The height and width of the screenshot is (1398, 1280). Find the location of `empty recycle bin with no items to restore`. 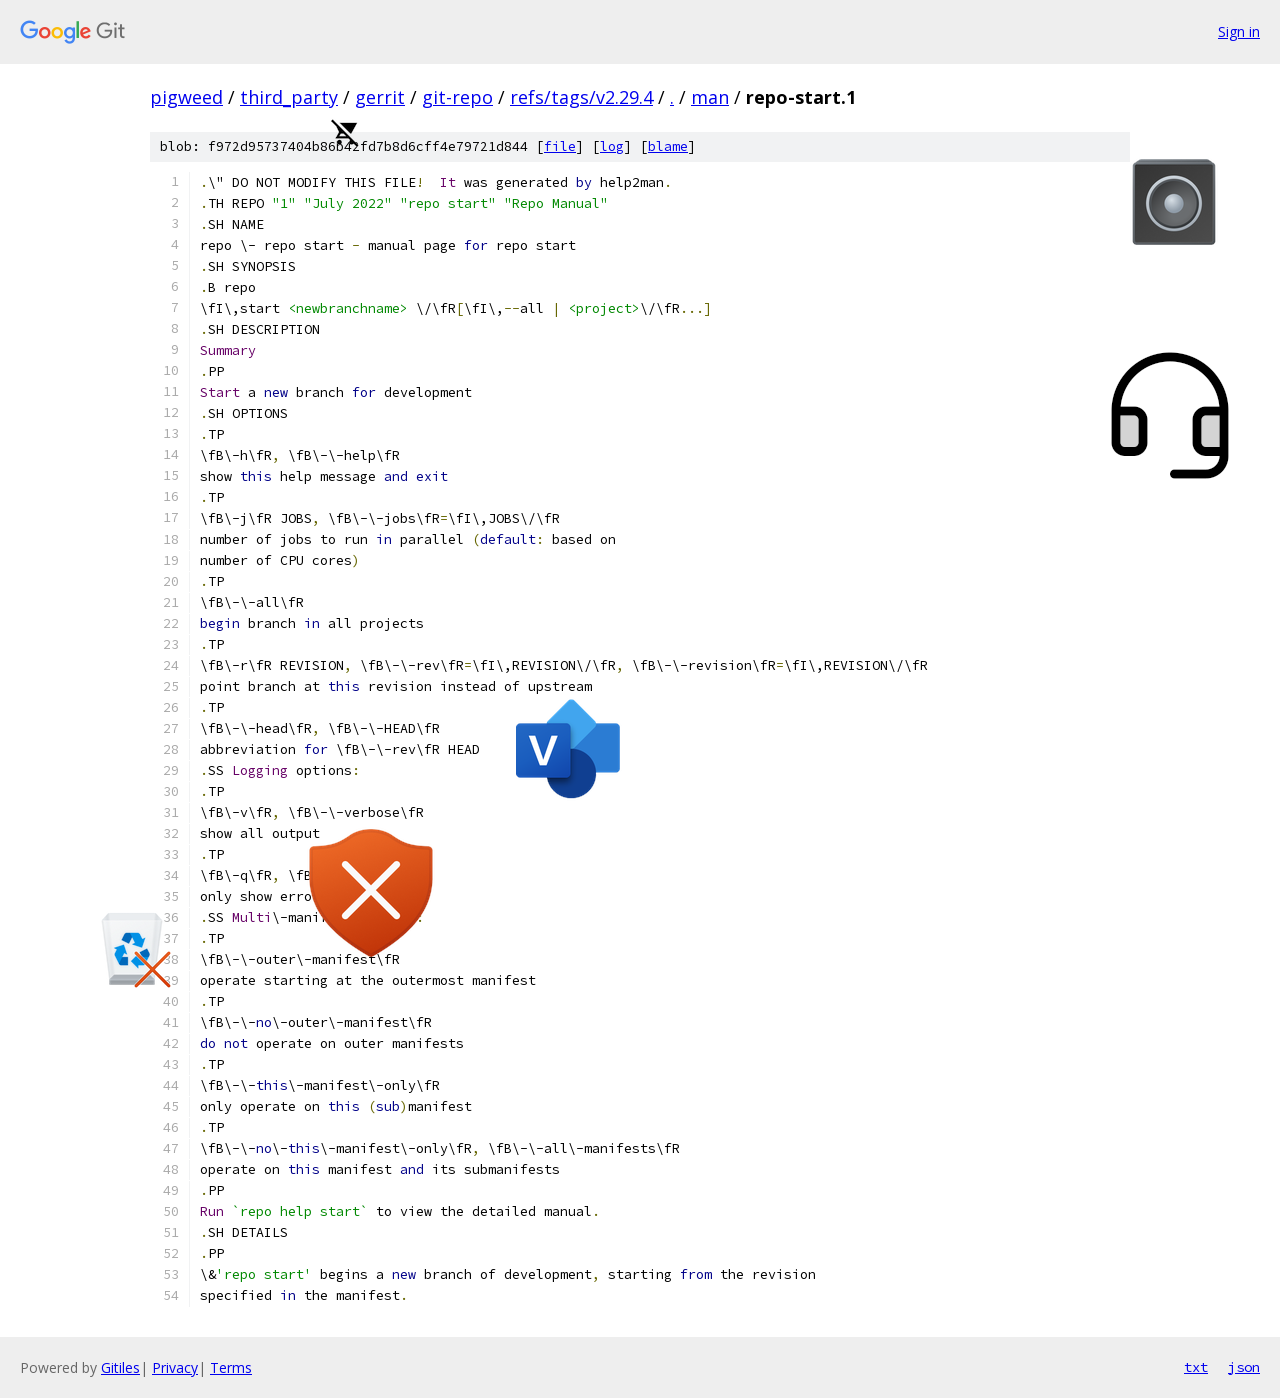

empty recycle bin with no items to restore is located at coordinates (132, 949).